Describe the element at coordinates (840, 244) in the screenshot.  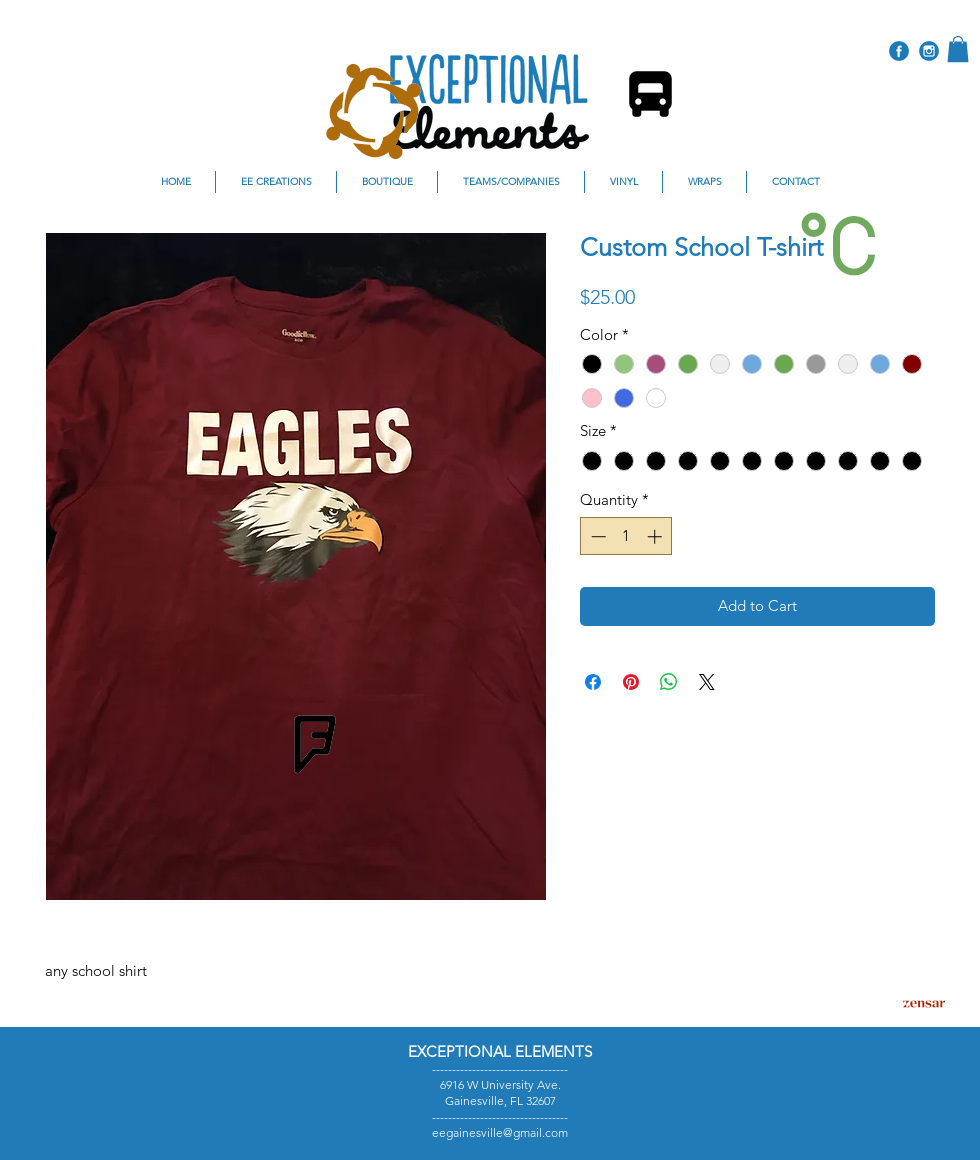
I see `indicates temperature displayed in celsius` at that location.